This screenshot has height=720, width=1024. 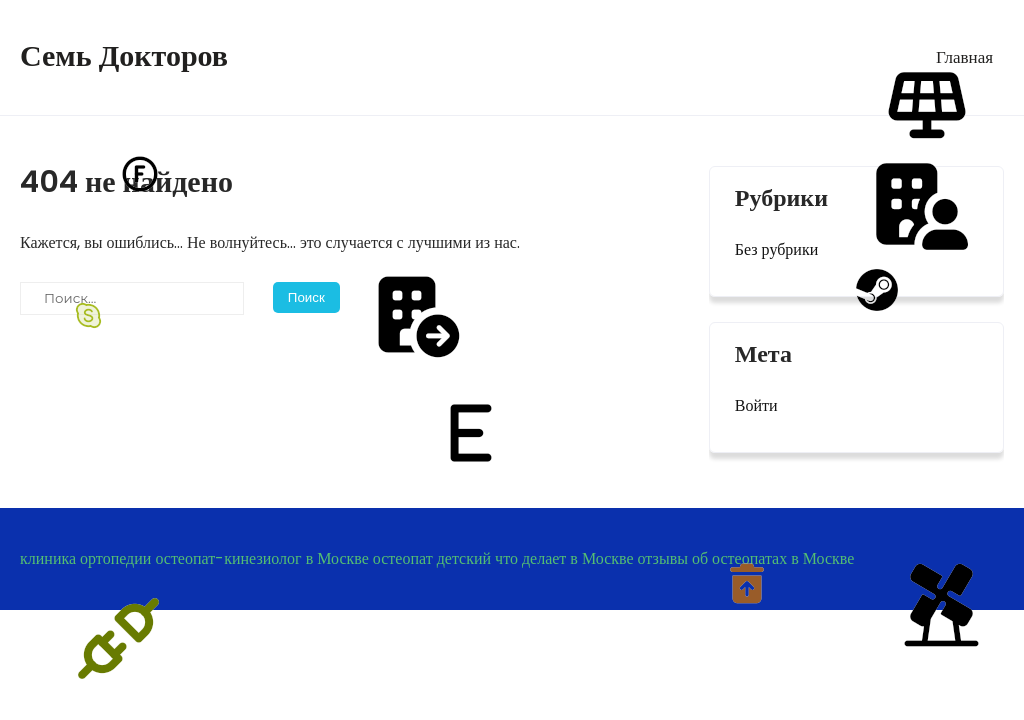 What do you see at coordinates (140, 174) in the screenshot?
I see `facebook shortcut or social sharing` at bounding box center [140, 174].